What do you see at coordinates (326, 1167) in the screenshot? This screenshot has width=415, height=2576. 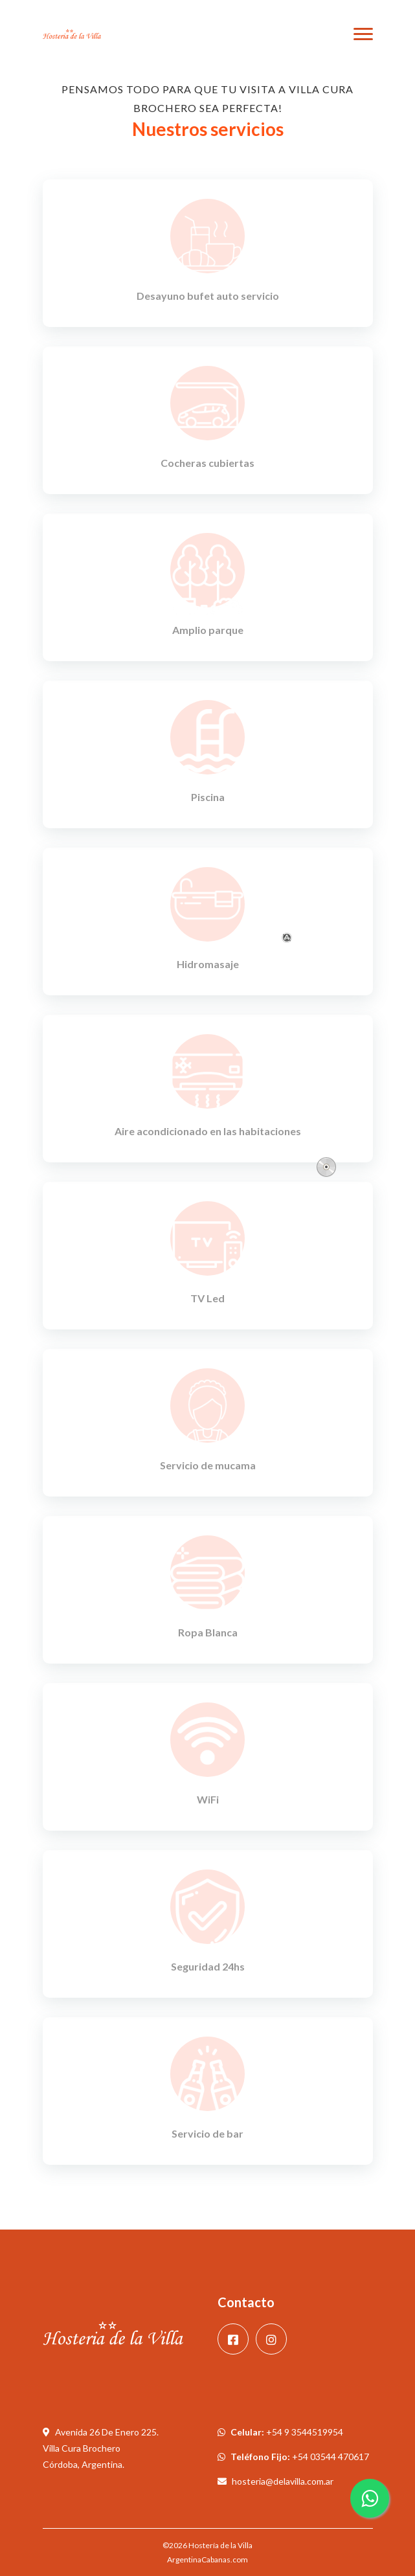 I see `indicates a DVD-RW drive or rewritable disc device` at bounding box center [326, 1167].